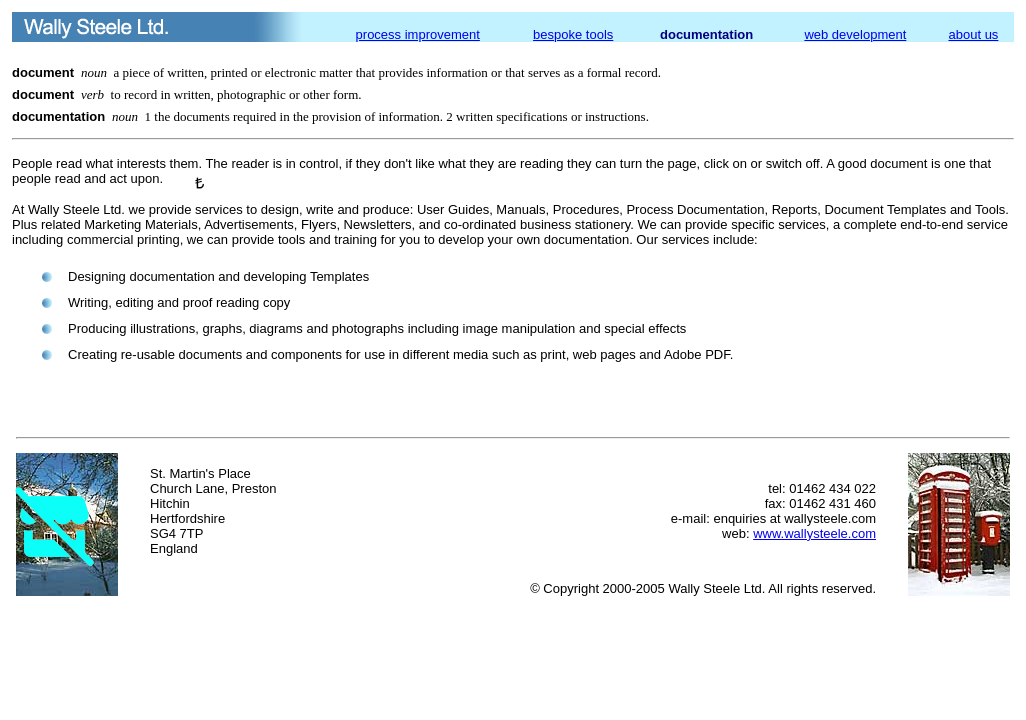  I want to click on indicates a store or shop is closed, so click(54, 526).